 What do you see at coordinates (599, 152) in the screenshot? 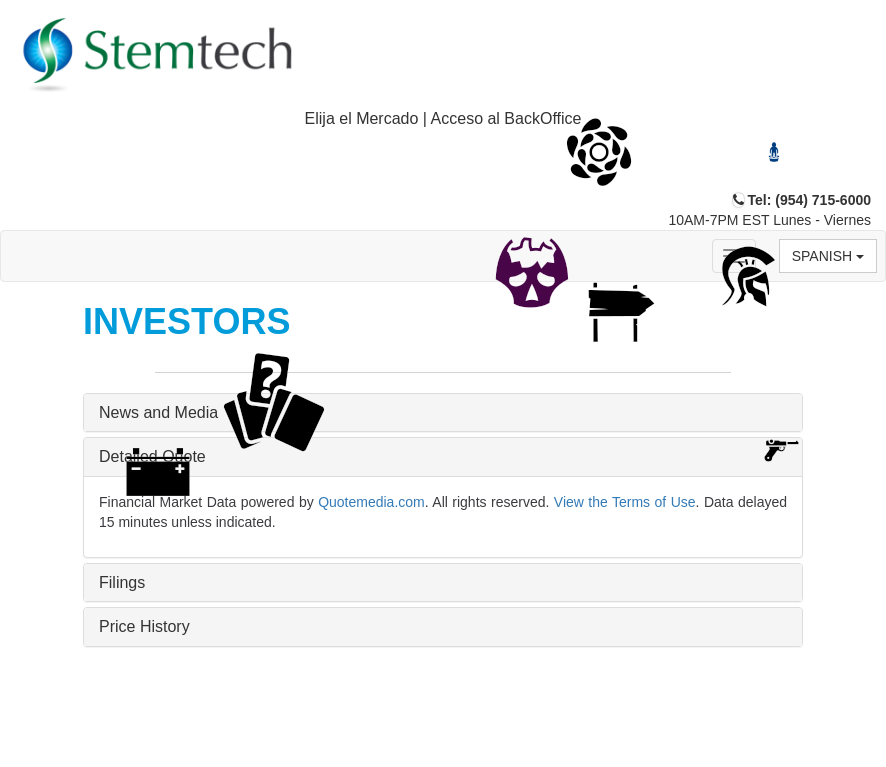
I see `indicates an oil or petroleum resource in a game` at bounding box center [599, 152].